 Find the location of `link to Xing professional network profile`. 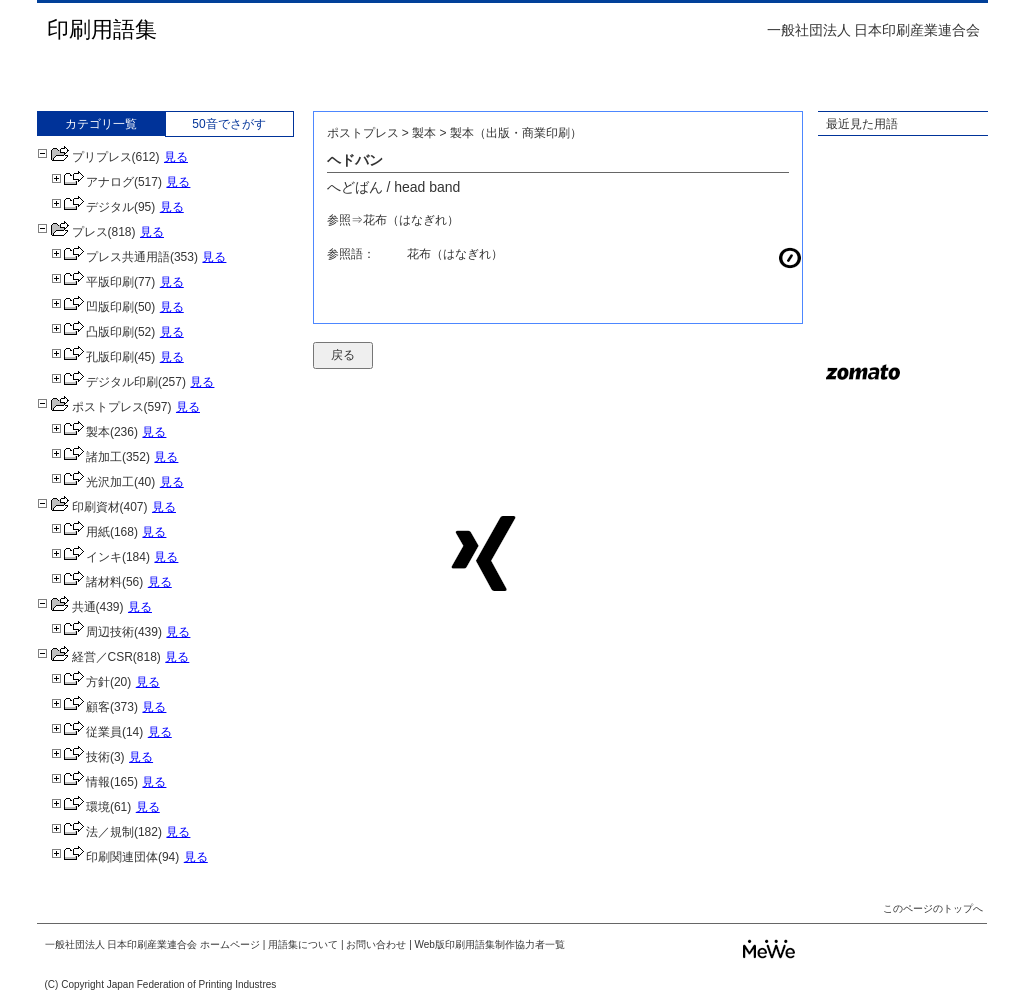

link to Xing professional network profile is located at coordinates (483, 553).